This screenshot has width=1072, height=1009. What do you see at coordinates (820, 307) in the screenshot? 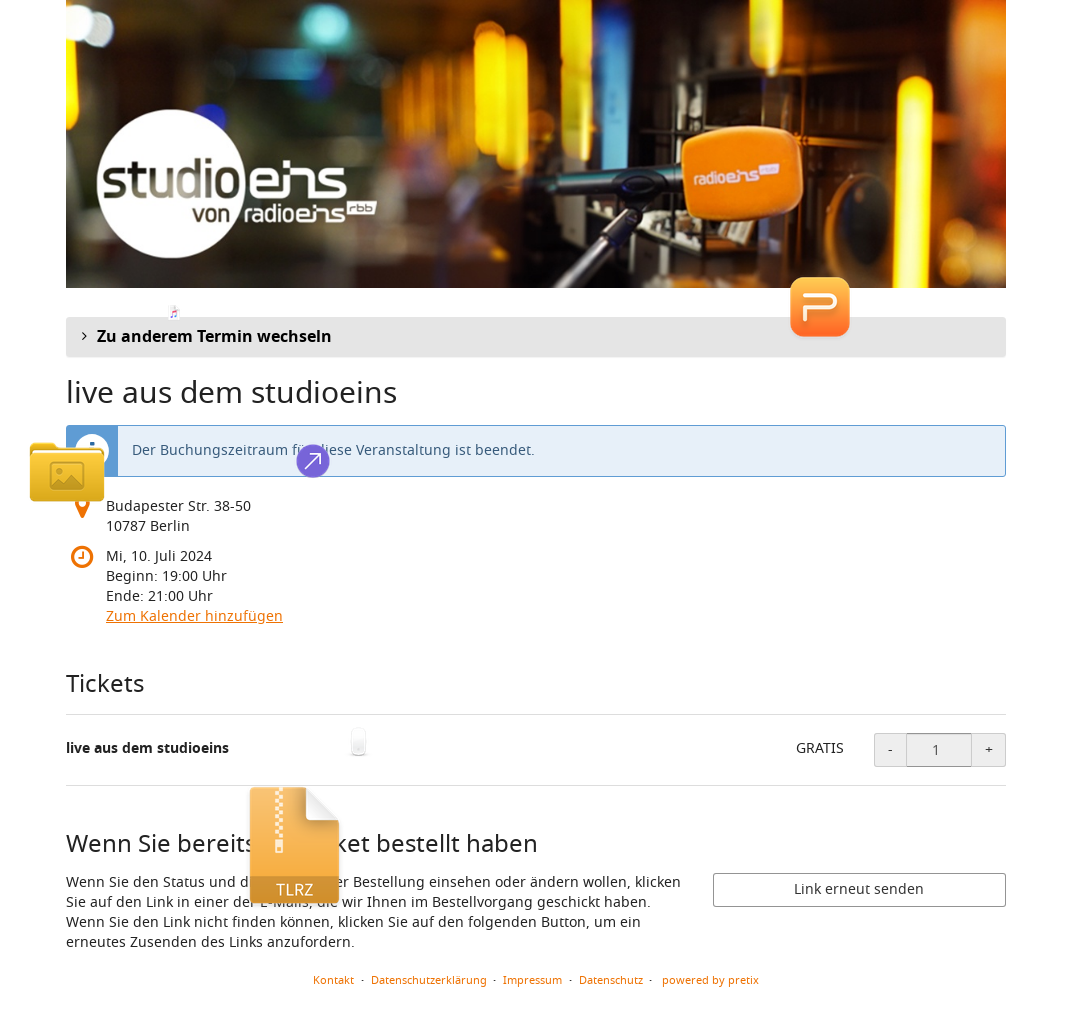
I see `open wps presentation app` at bounding box center [820, 307].